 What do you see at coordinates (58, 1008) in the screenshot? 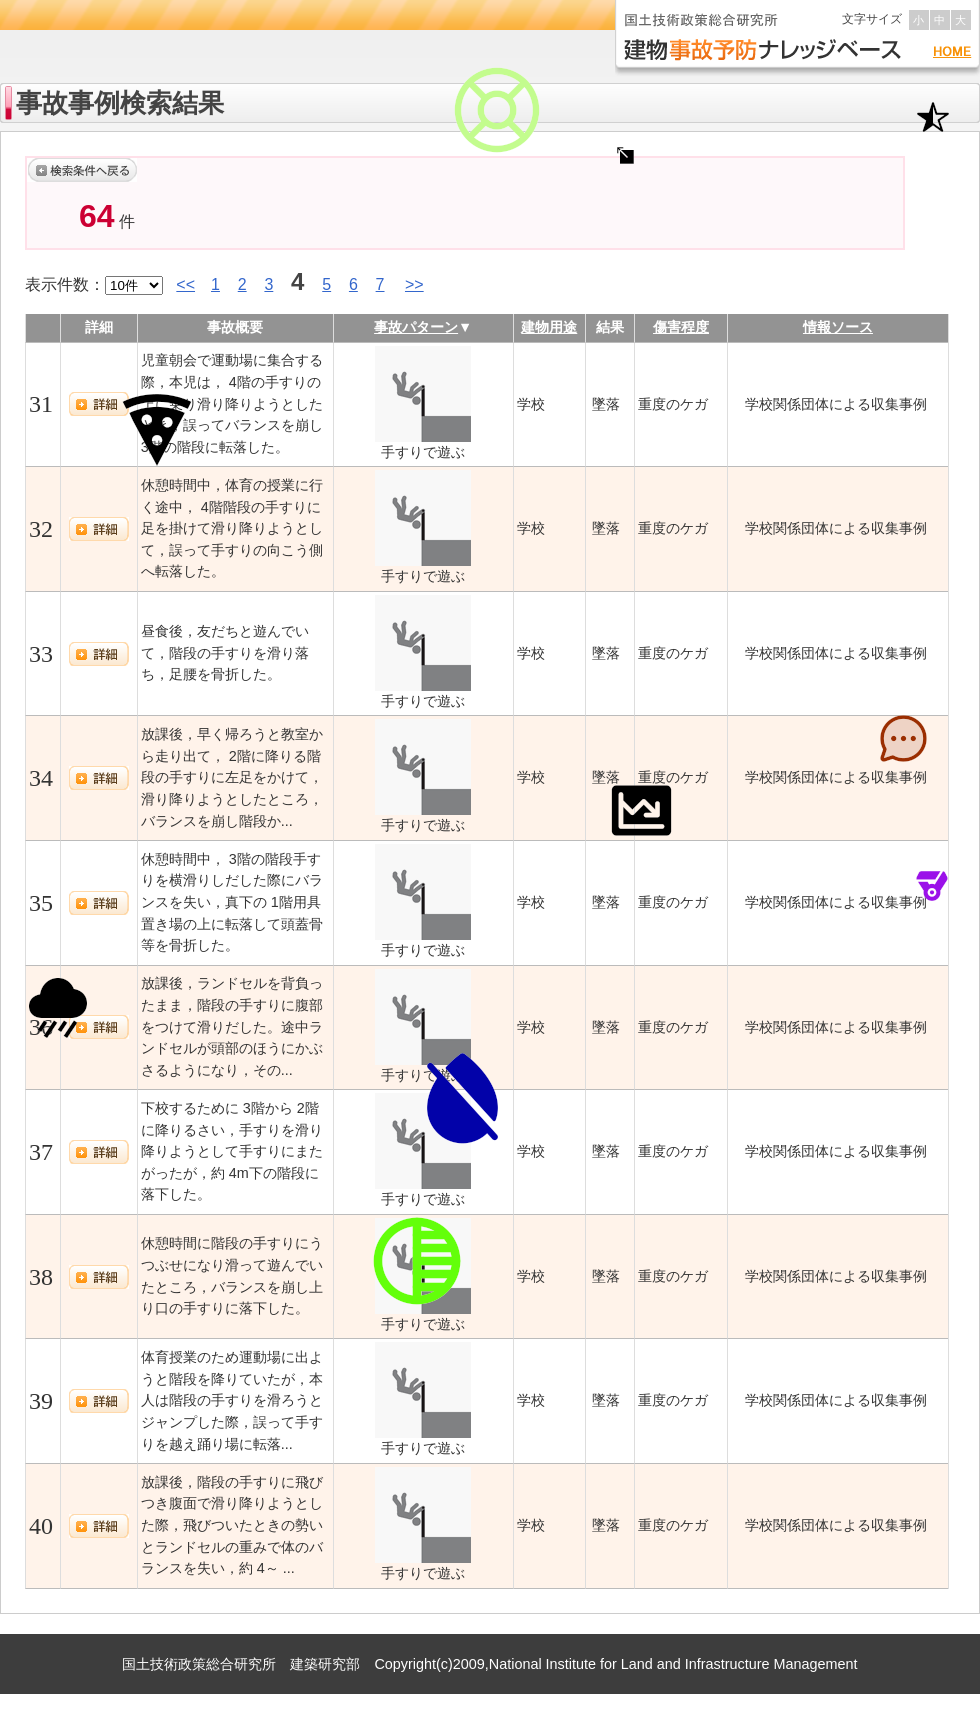
I see `indicates rainy weather conditions` at bounding box center [58, 1008].